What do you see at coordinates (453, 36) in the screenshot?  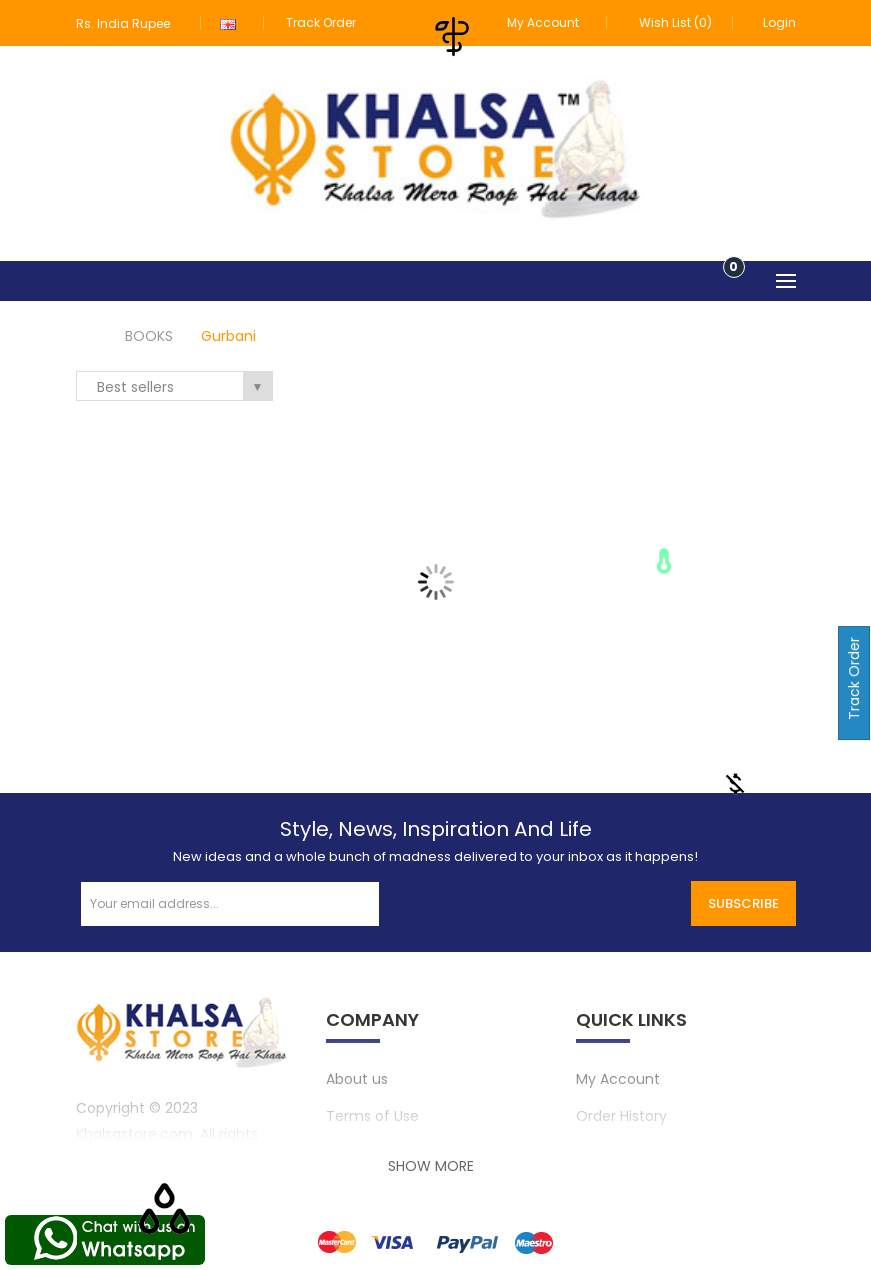 I see `access health or medical services` at bounding box center [453, 36].